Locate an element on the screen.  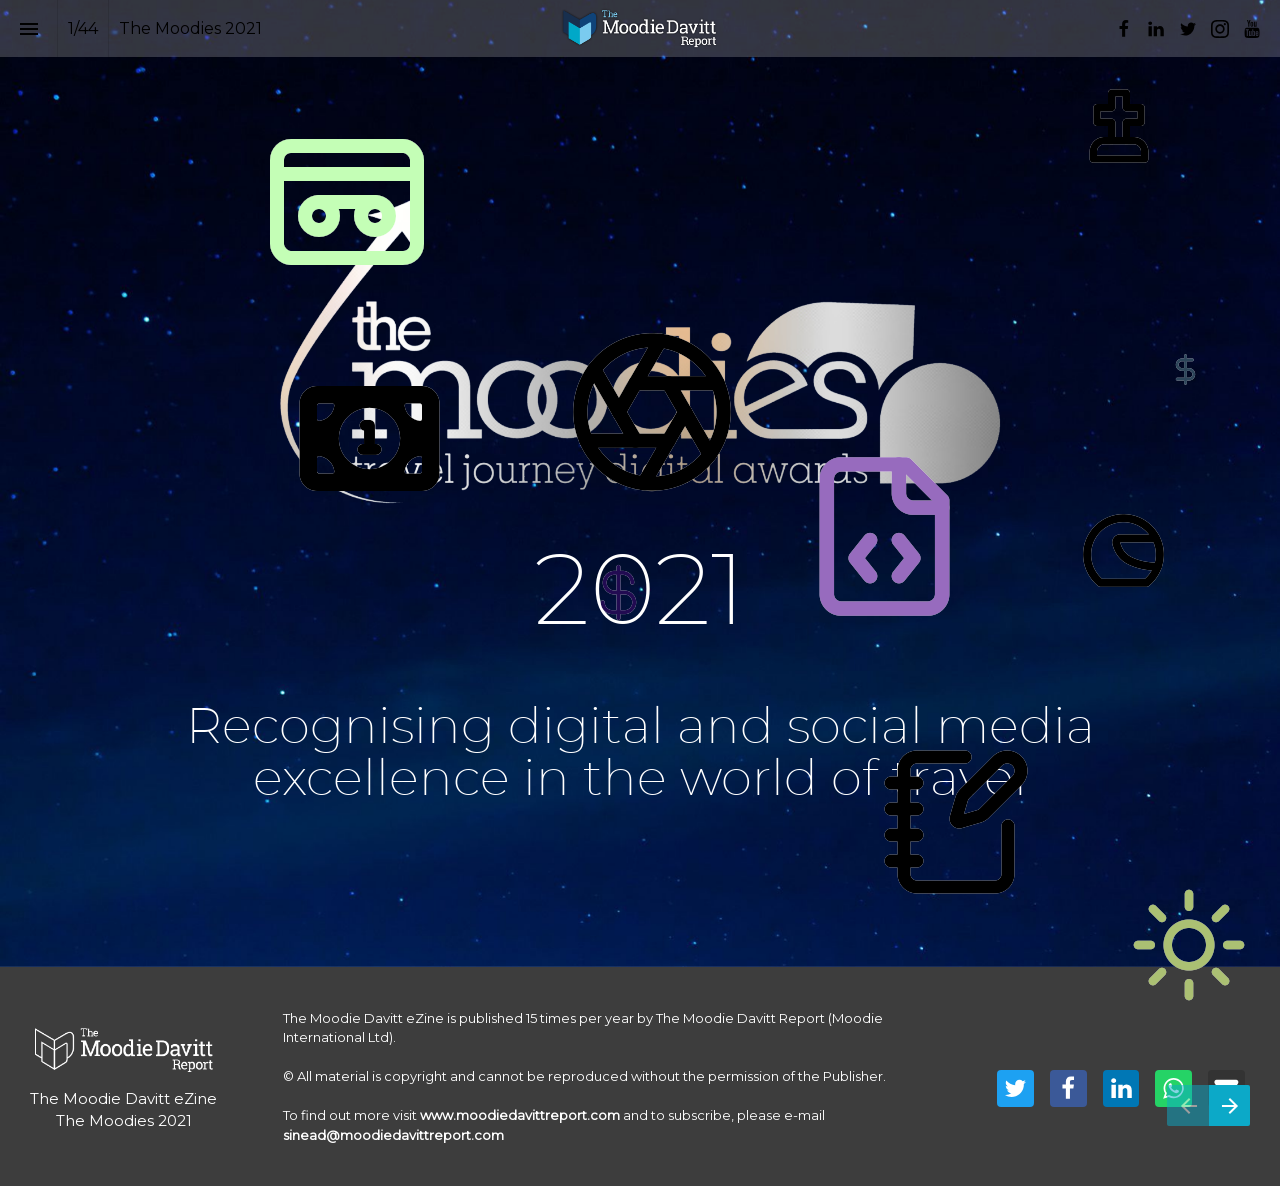
indicates a deceased user or memorial account is located at coordinates (1119, 126).